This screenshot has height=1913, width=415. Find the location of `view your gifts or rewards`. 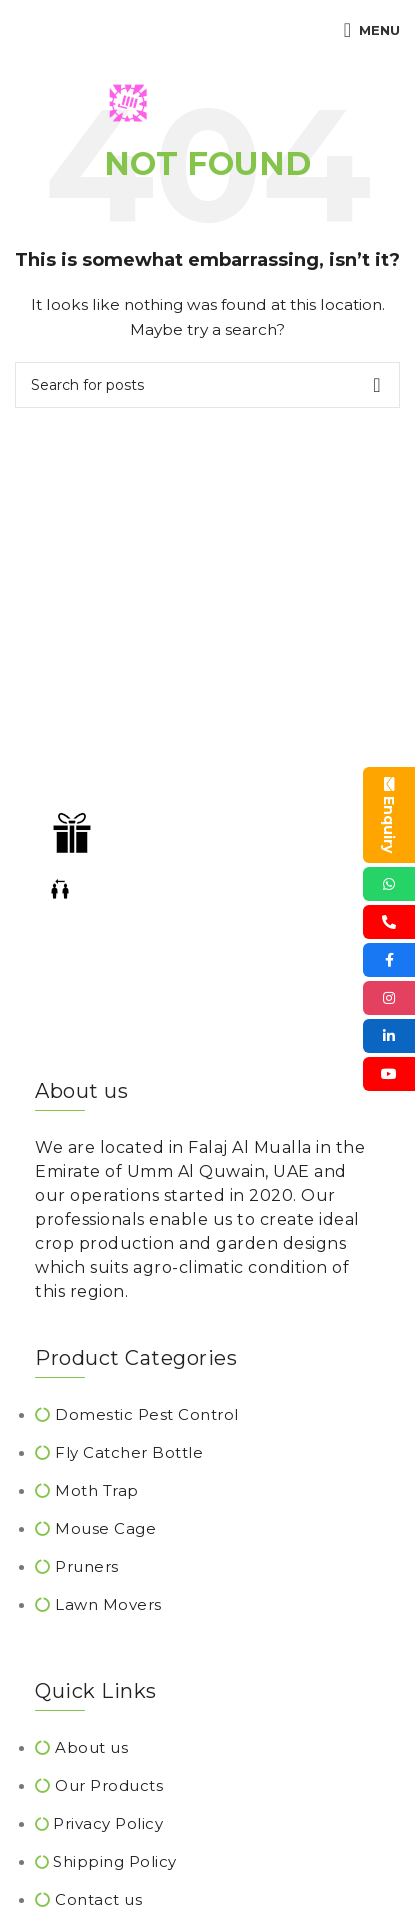

view your gifts or rewards is located at coordinates (72, 831).